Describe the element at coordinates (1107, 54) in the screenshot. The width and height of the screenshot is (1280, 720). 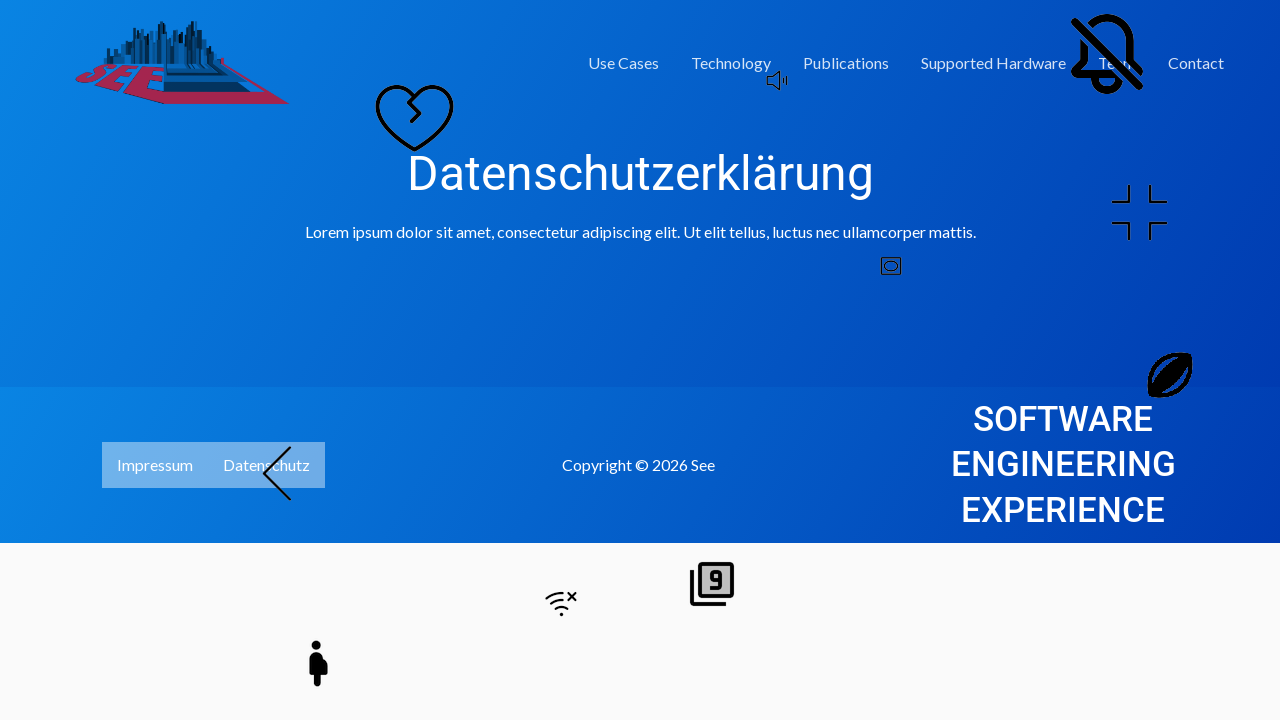
I see `mute notifications` at that location.